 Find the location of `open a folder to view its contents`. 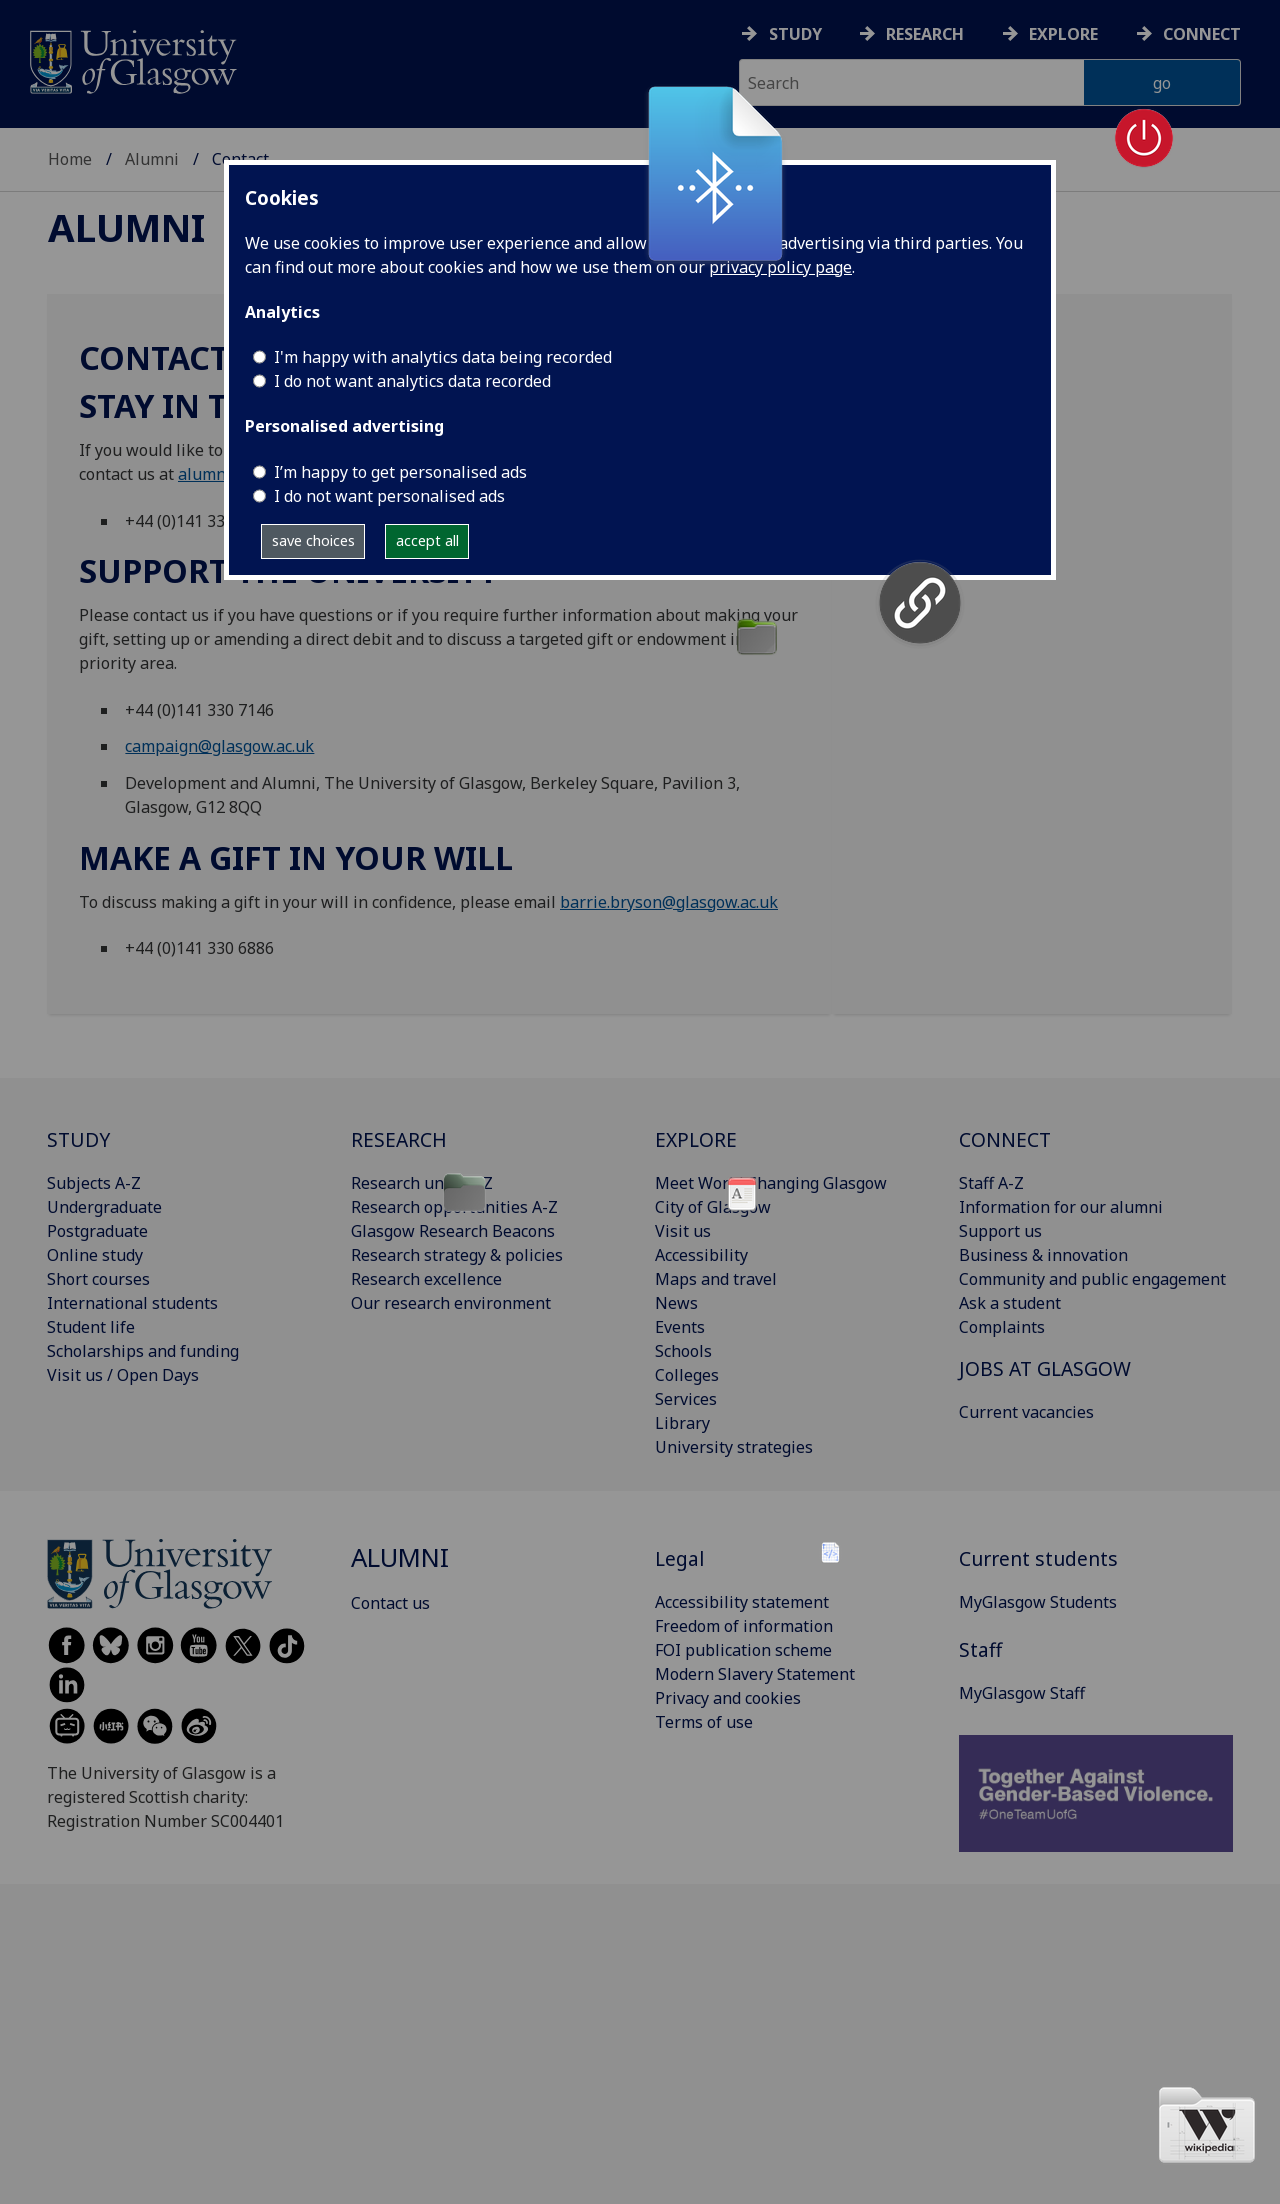

open a folder to view its contents is located at coordinates (757, 636).